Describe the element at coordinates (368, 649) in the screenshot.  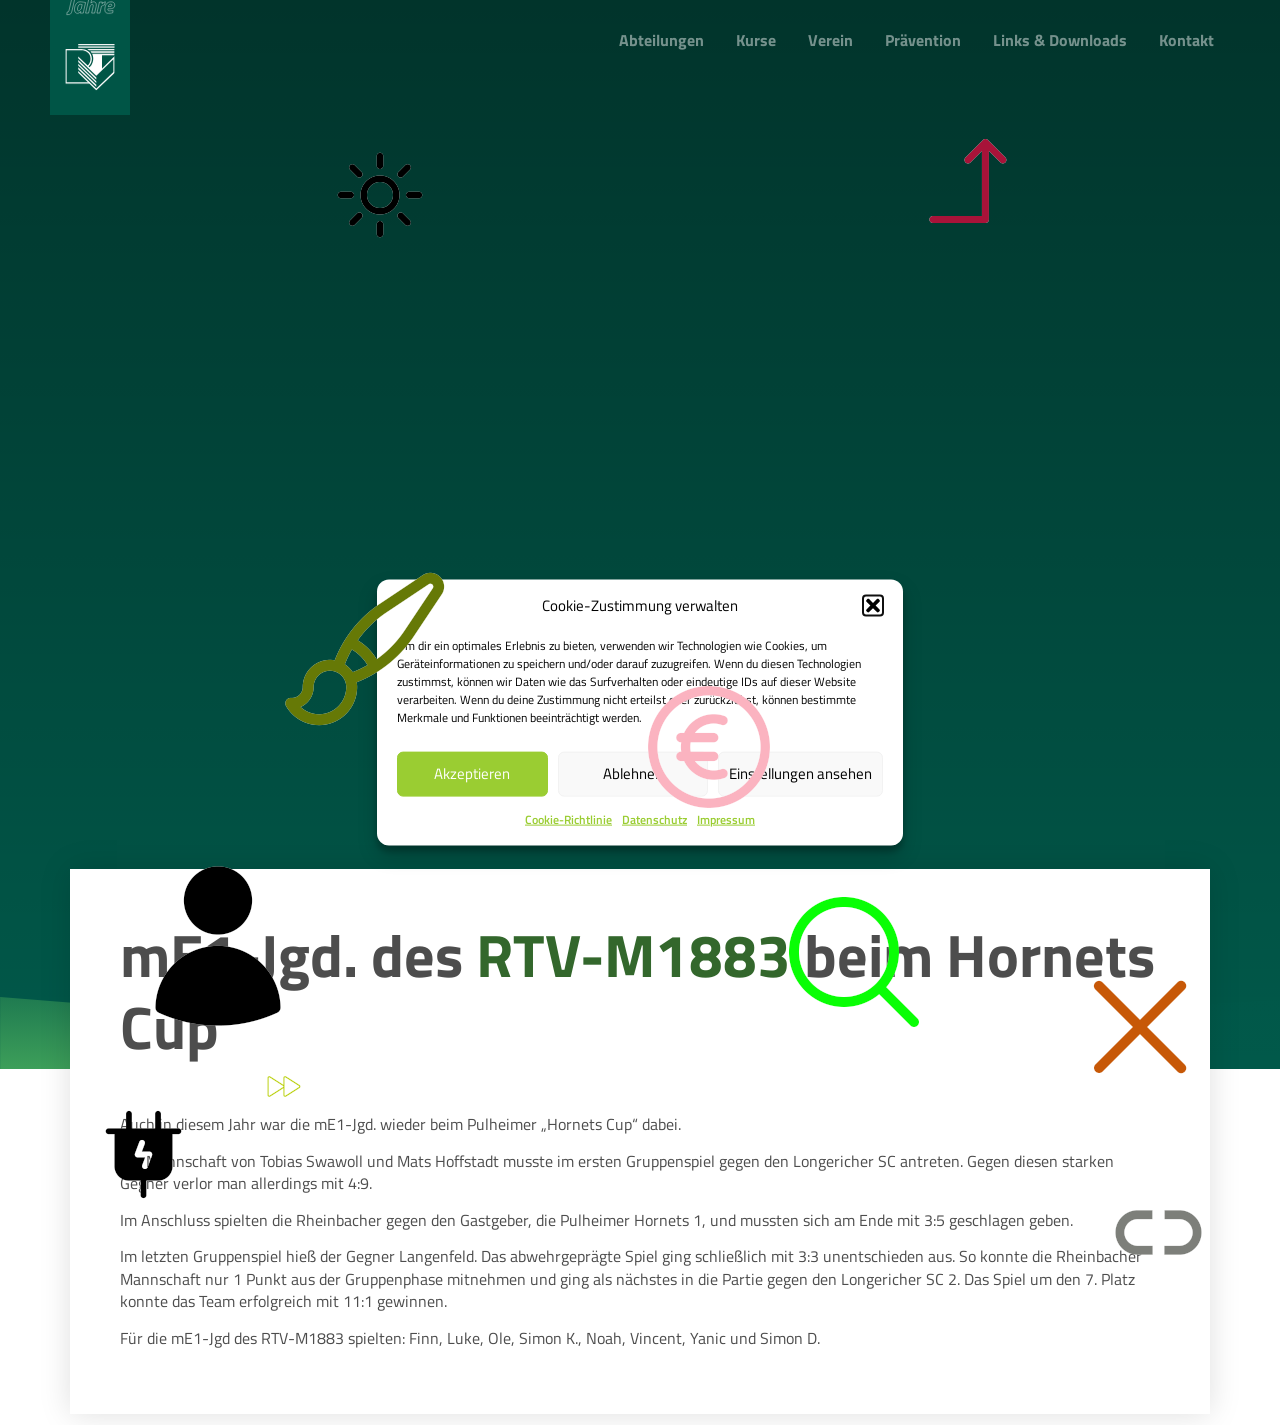
I see `access drawing or painting tools` at that location.